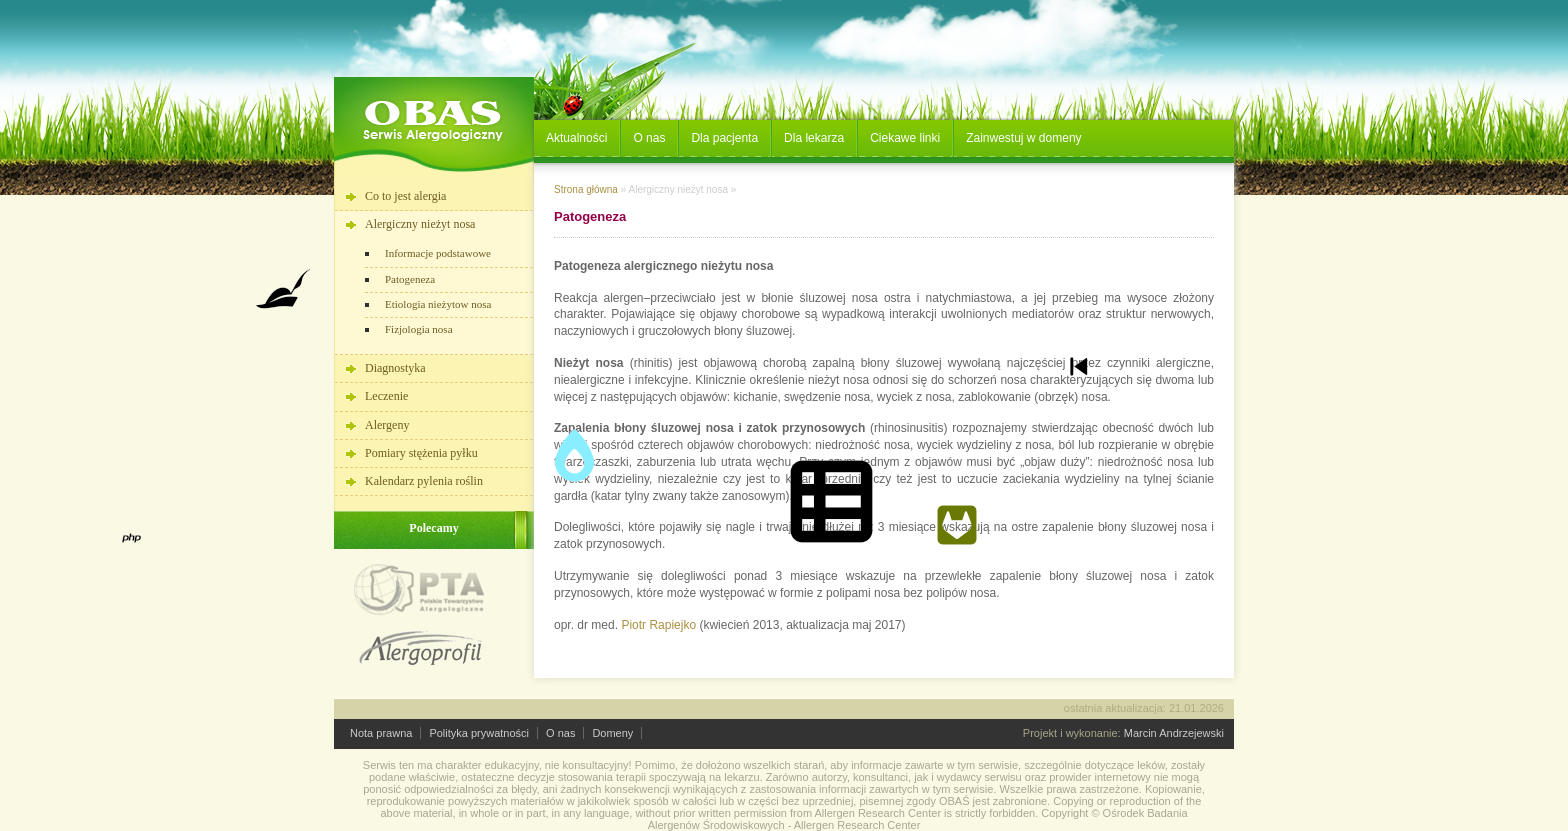  Describe the element at coordinates (131, 538) in the screenshot. I see `indicates PHP programming language or technology` at that location.